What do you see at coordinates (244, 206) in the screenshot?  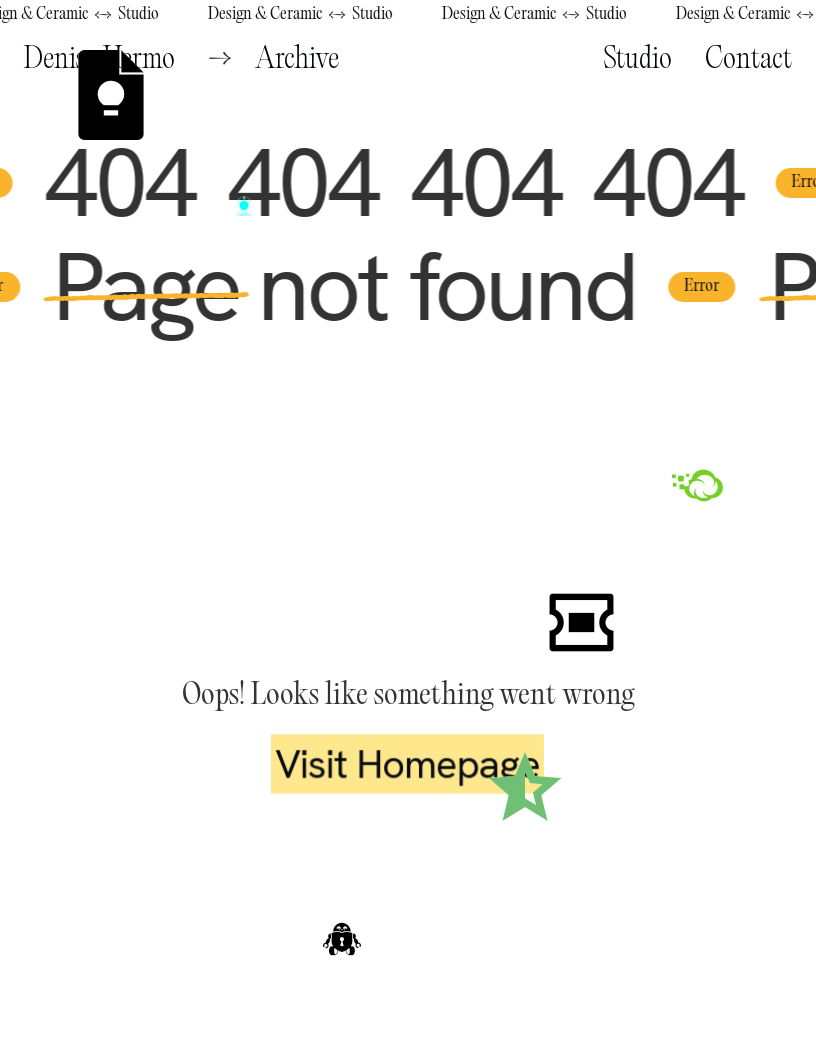 I see `Cairo graphics library logo` at bounding box center [244, 206].